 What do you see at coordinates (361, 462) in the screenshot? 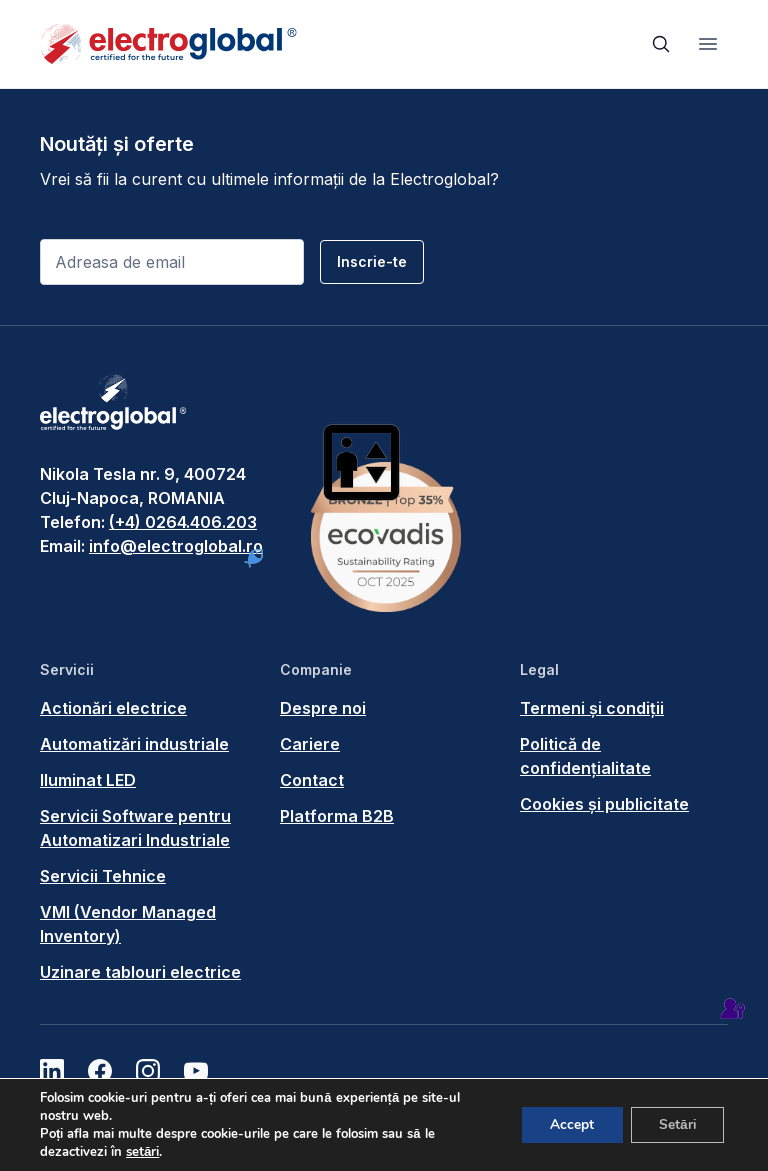
I see `indicates elevator access or location` at bounding box center [361, 462].